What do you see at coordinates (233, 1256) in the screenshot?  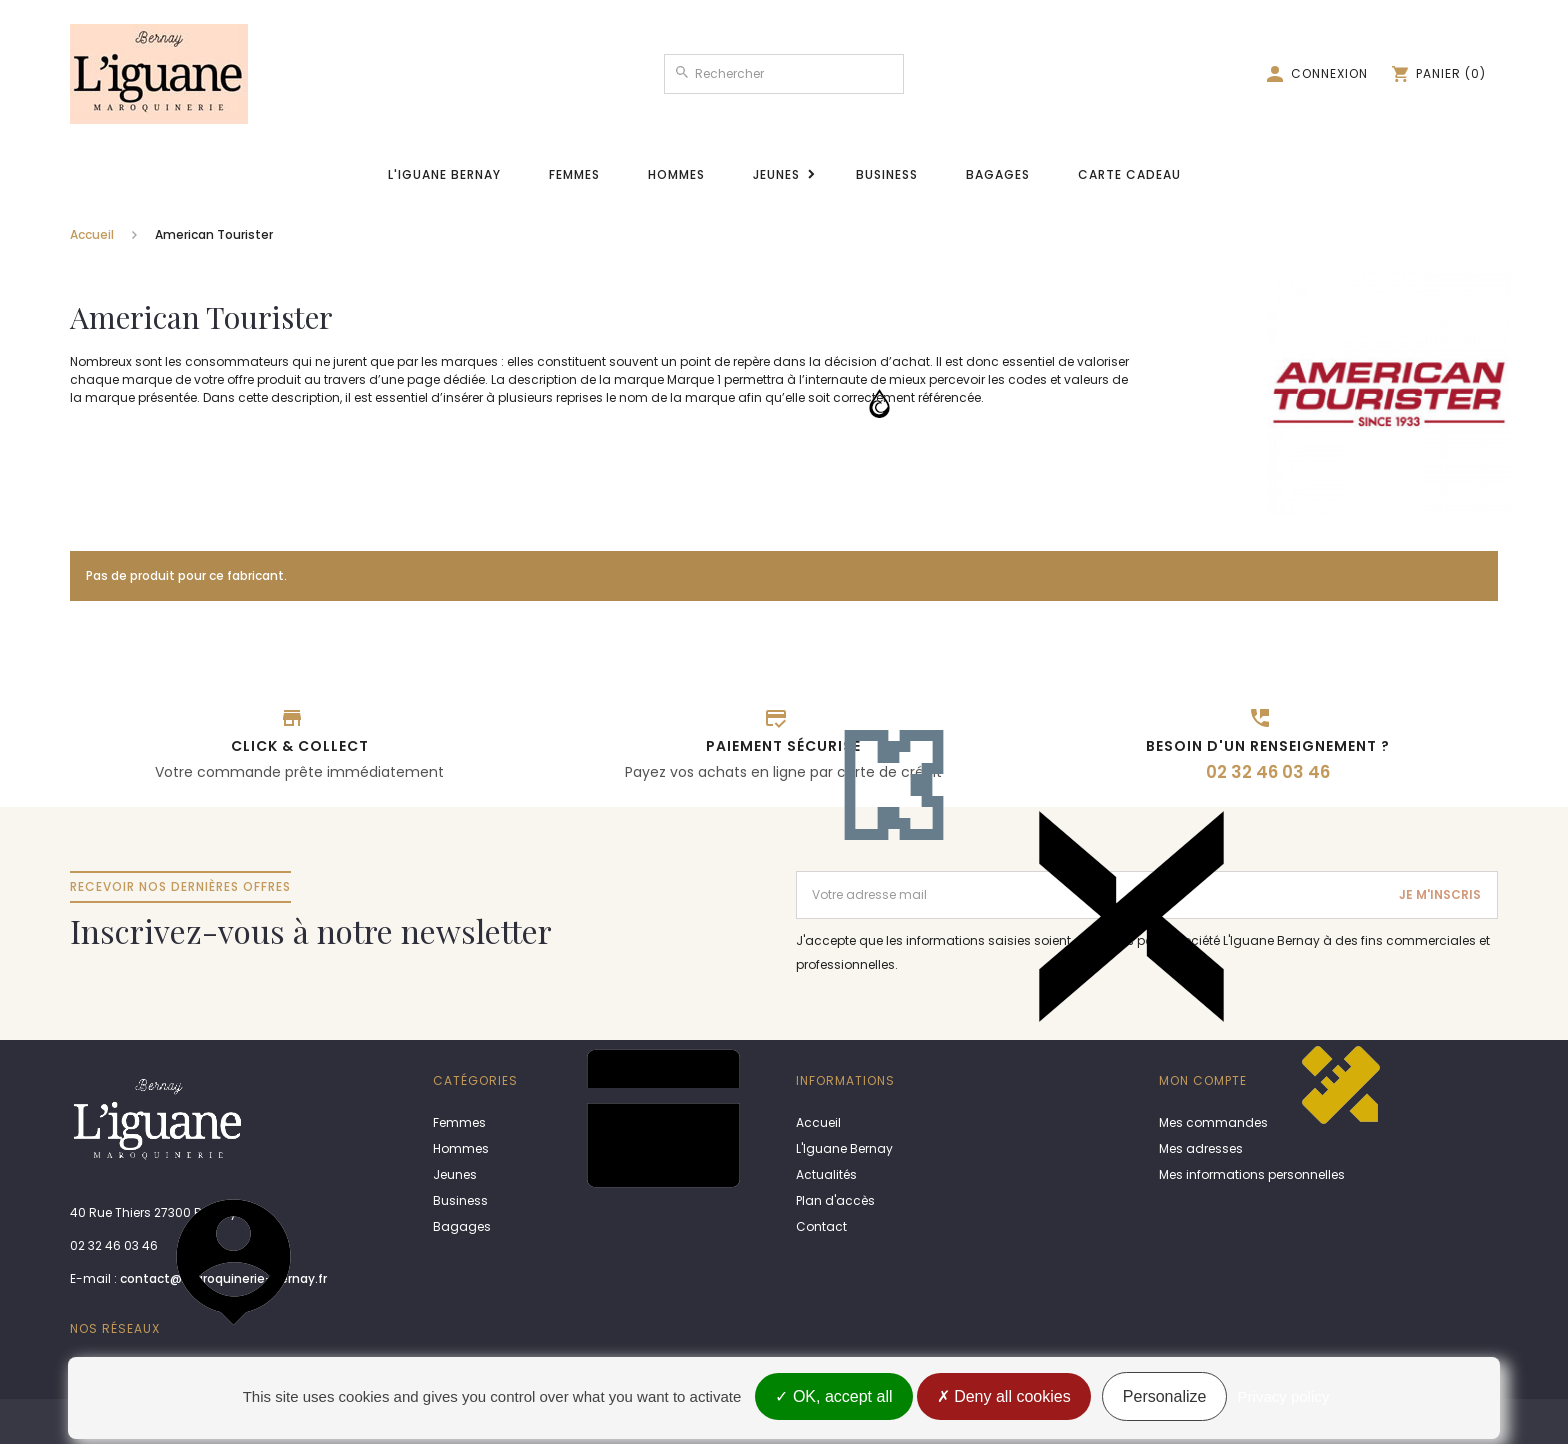 I see `view user profile location` at bounding box center [233, 1256].